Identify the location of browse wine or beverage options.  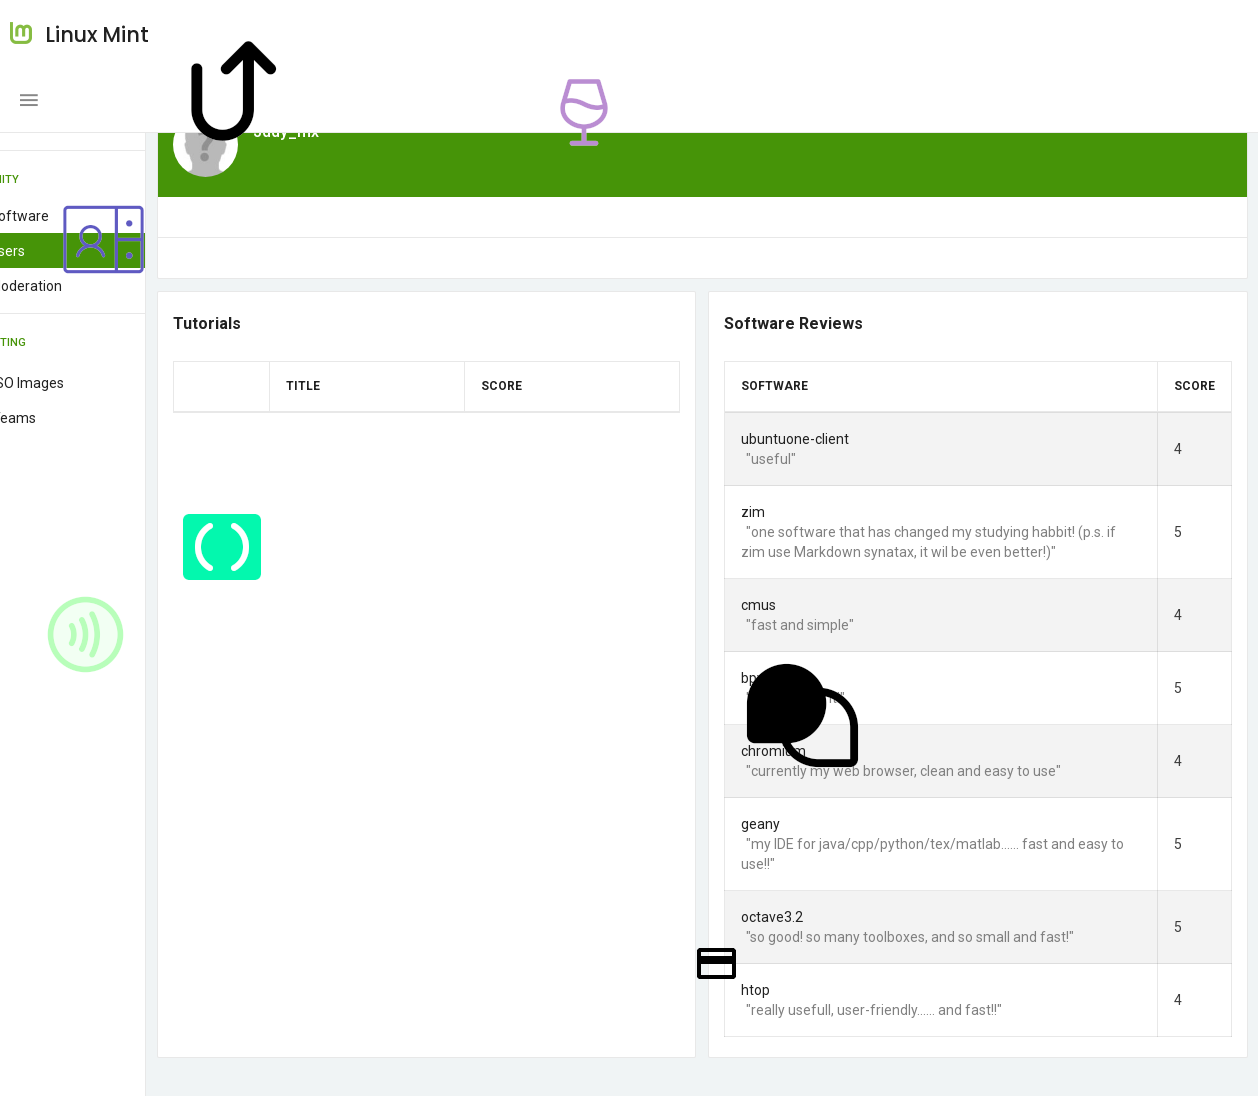
(584, 110).